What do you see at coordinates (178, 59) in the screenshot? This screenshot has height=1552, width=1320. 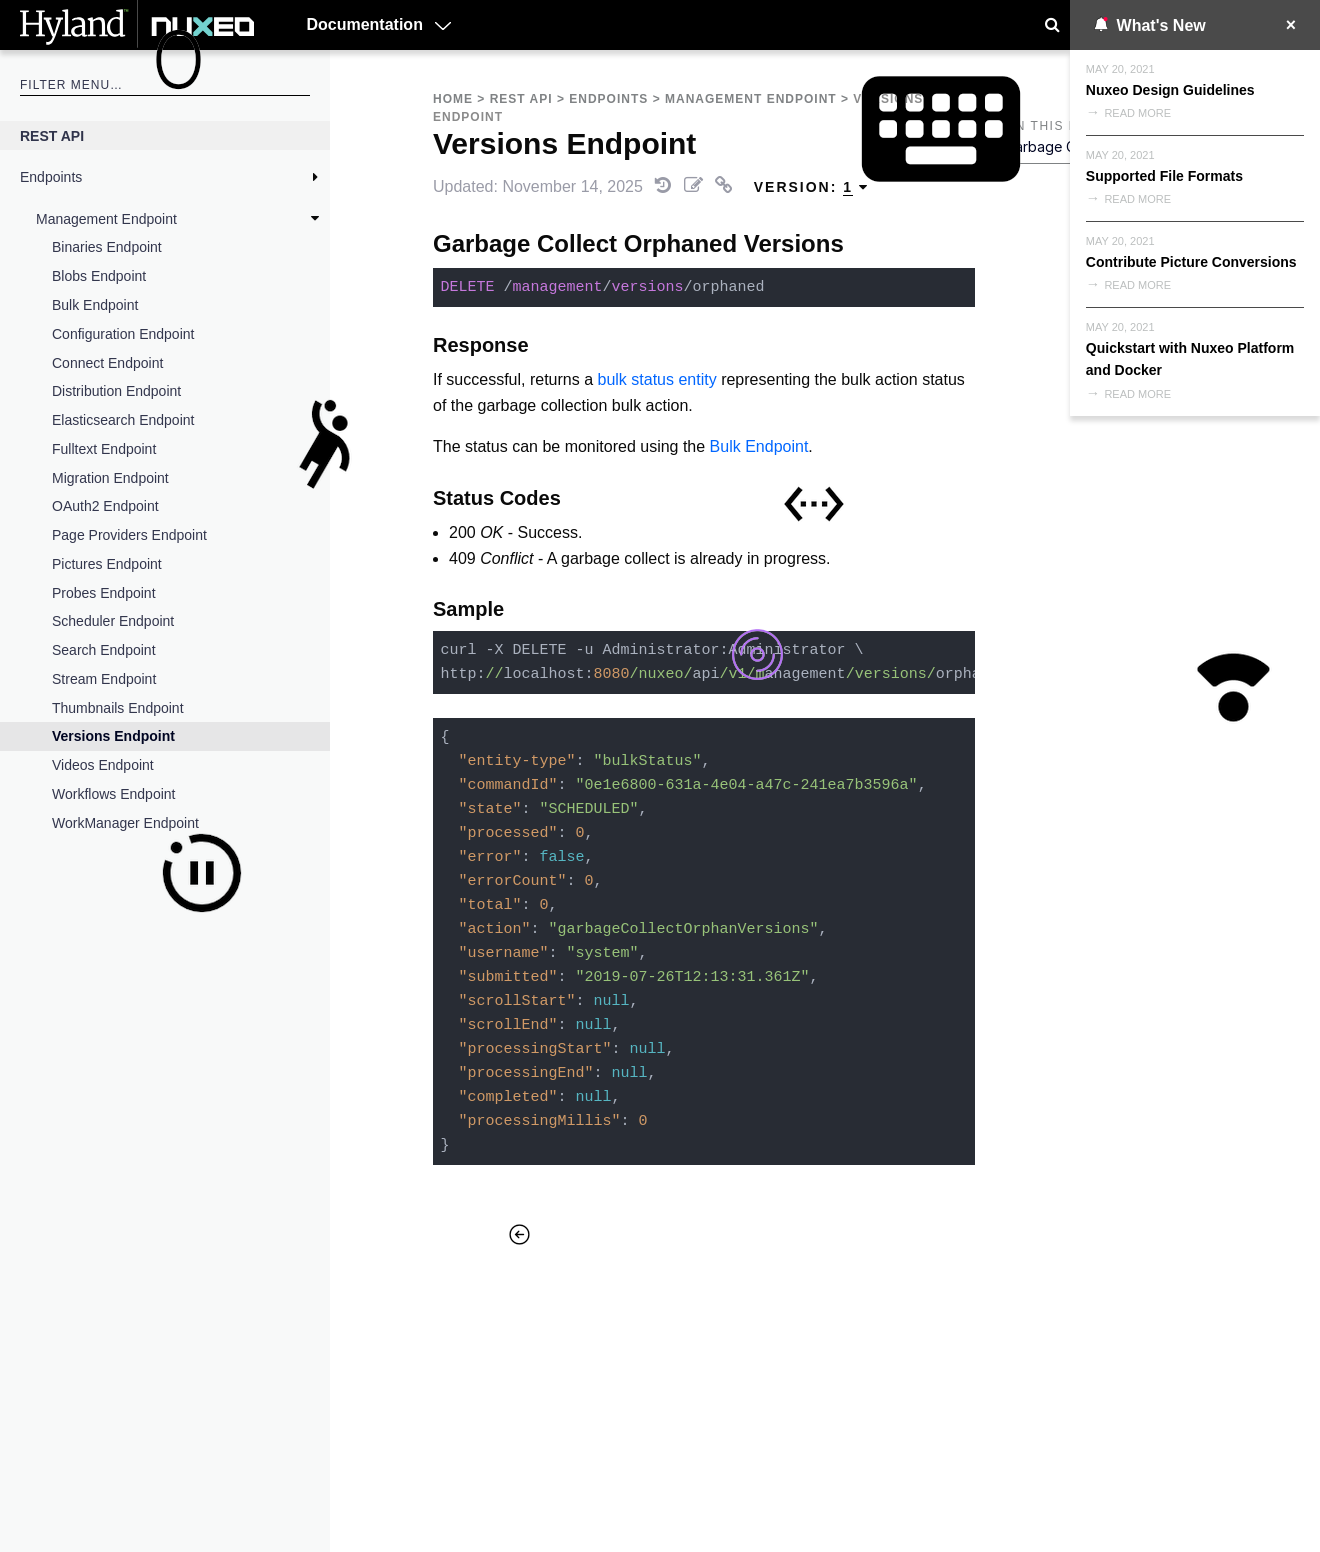 I see `indicates zero or no items` at bounding box center [178, 59].